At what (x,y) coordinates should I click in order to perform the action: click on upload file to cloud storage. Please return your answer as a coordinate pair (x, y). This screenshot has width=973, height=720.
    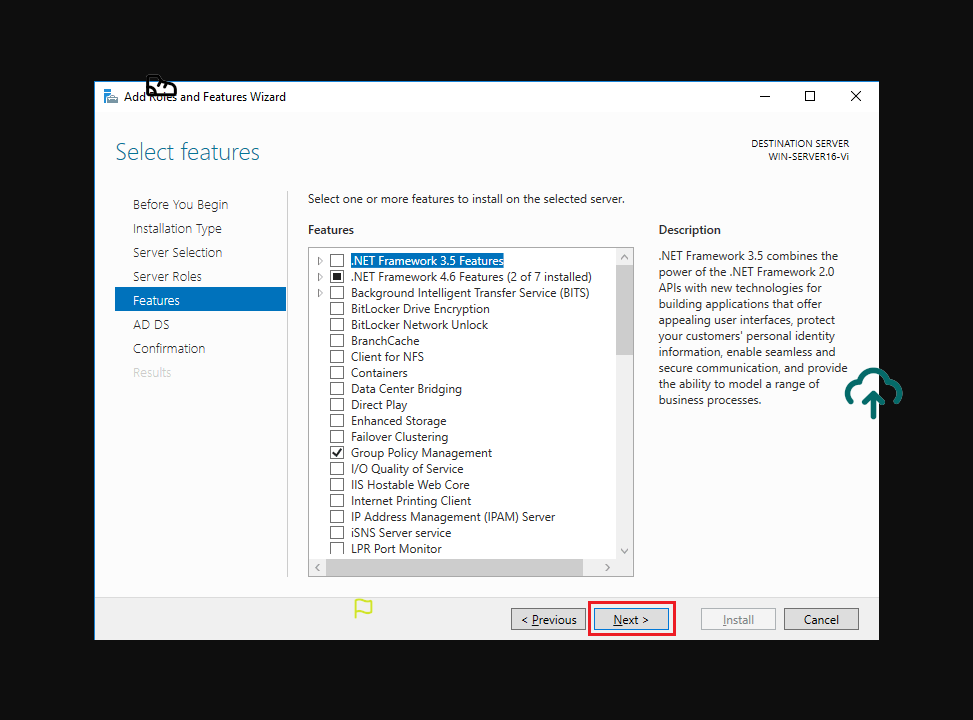
    Looking at the image, I should click on (873, 393).